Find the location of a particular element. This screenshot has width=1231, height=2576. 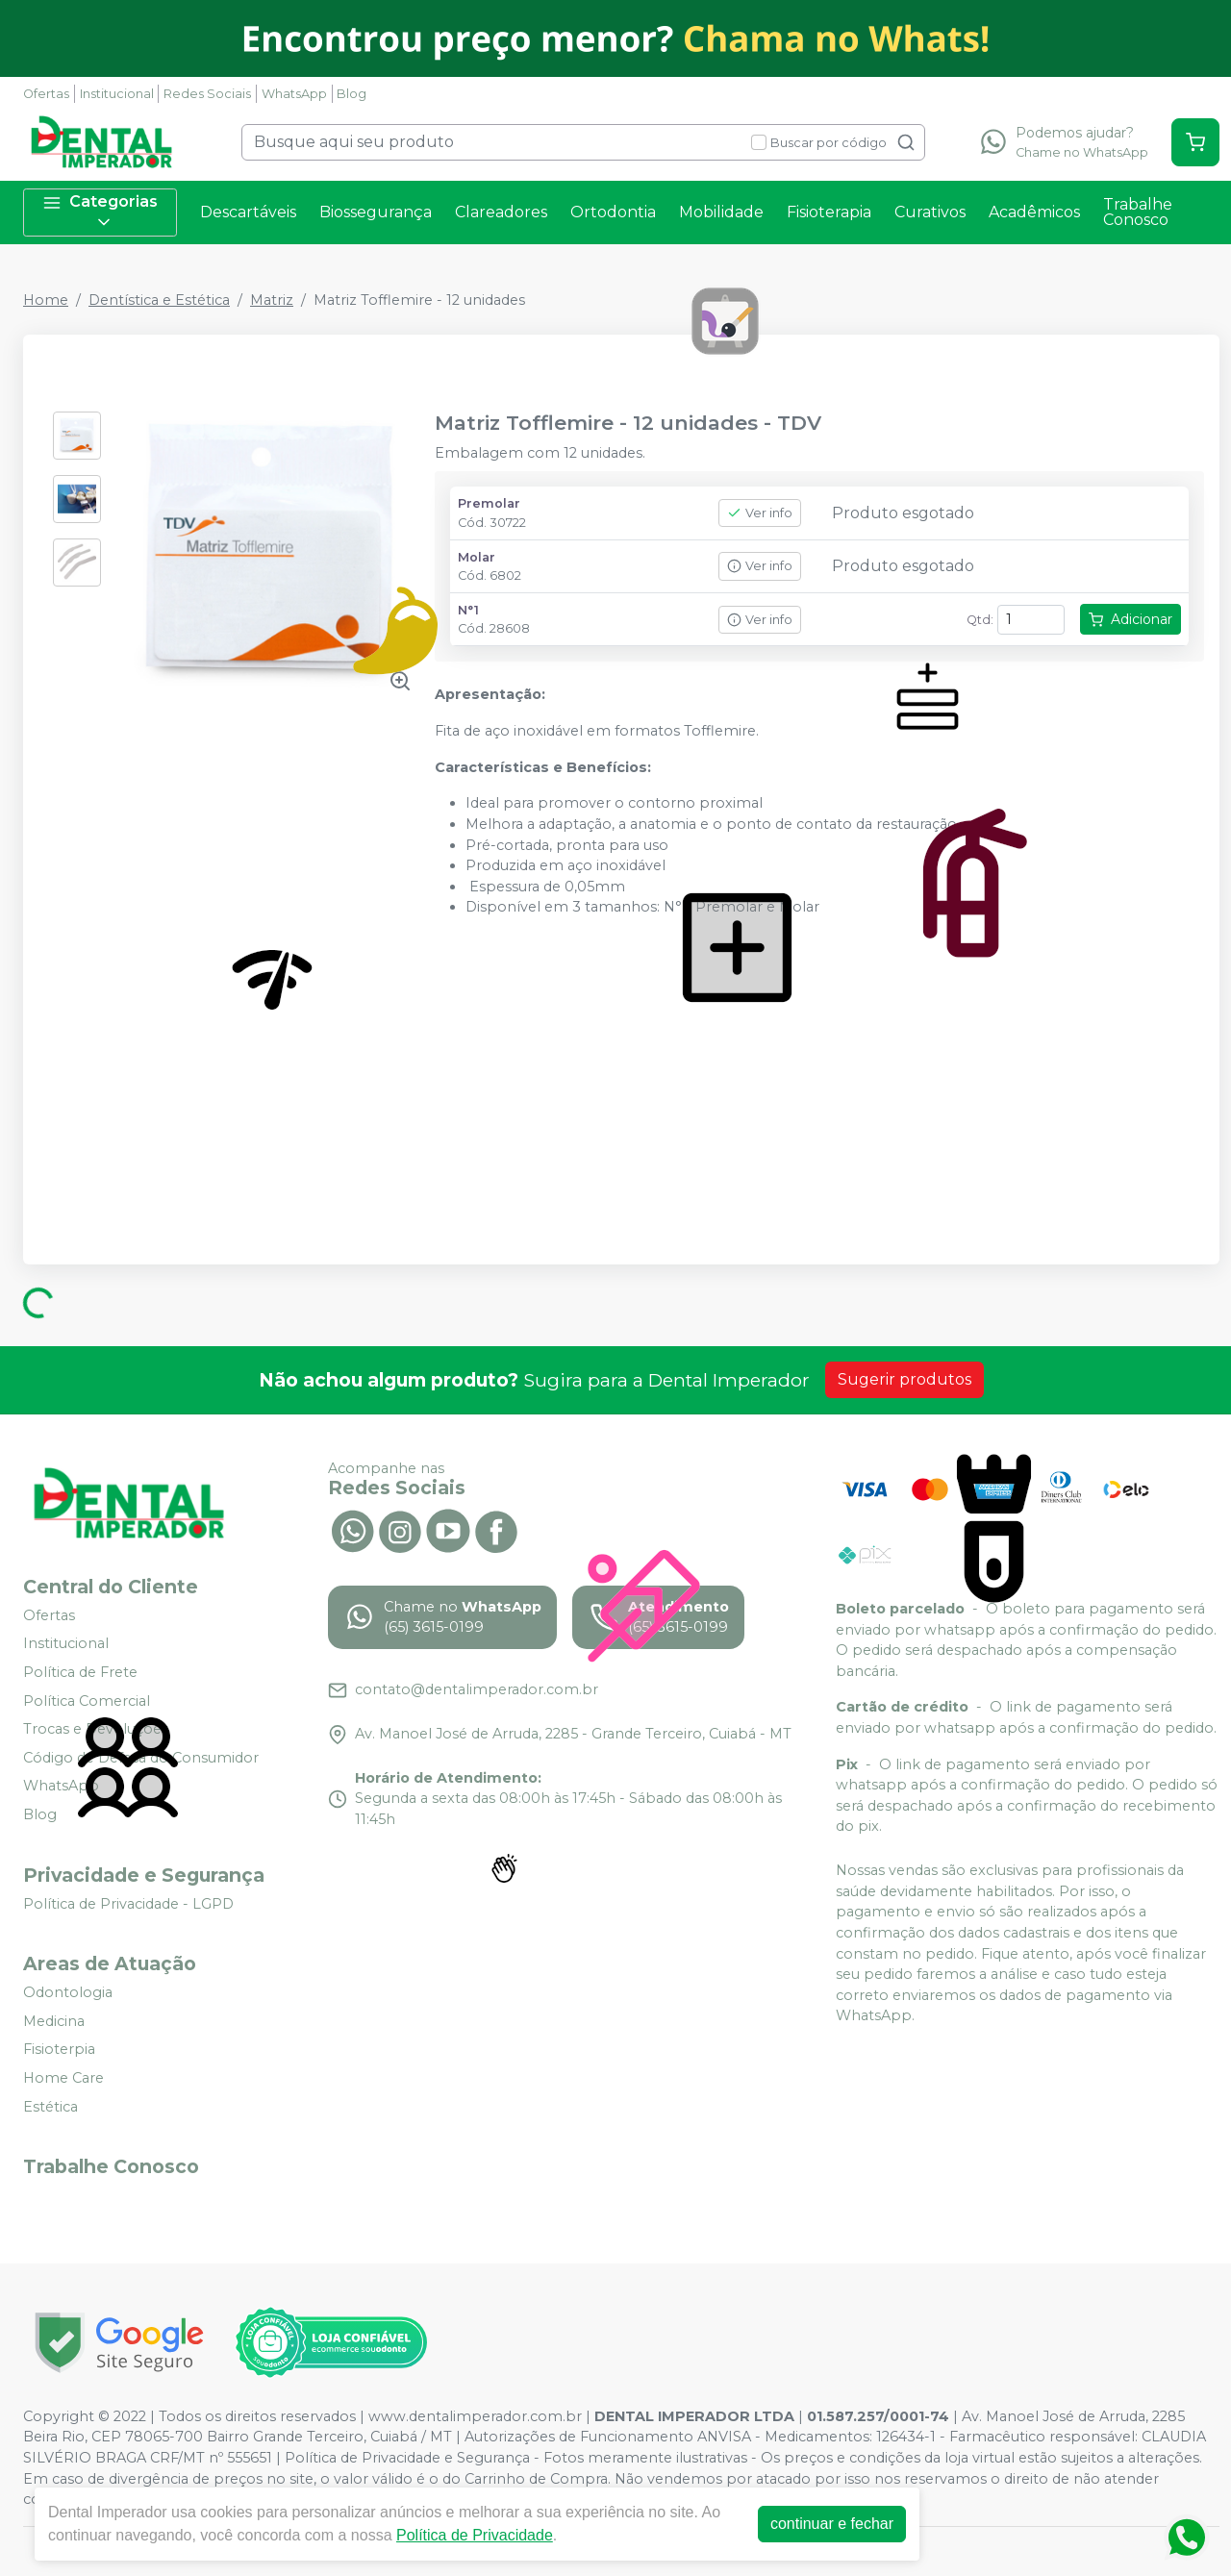

fire safety equipment indicator is located at coordinates (967, 884).